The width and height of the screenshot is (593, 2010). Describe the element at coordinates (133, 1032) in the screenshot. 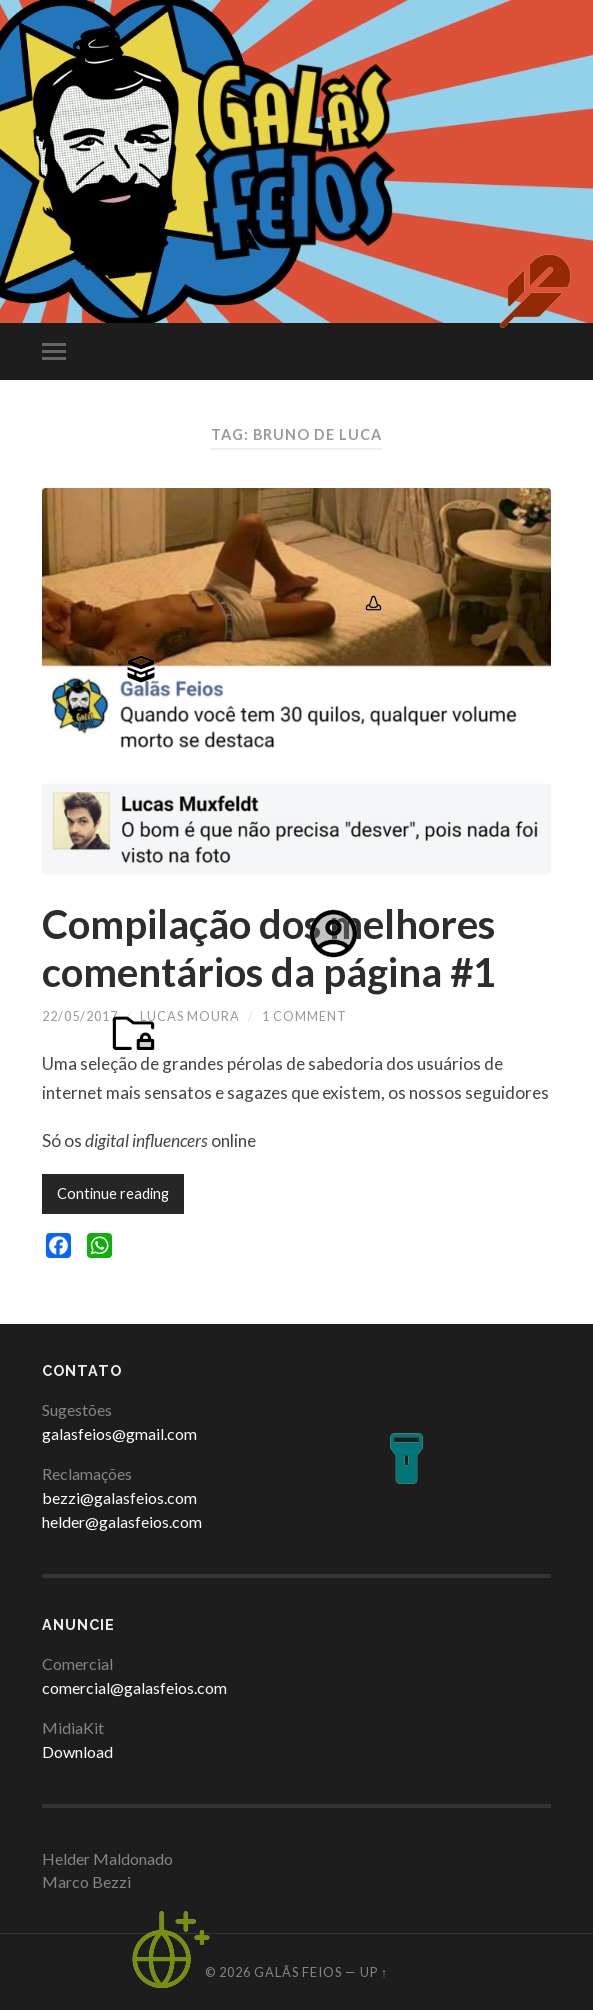

I see `access a password-protected folder` at that location.